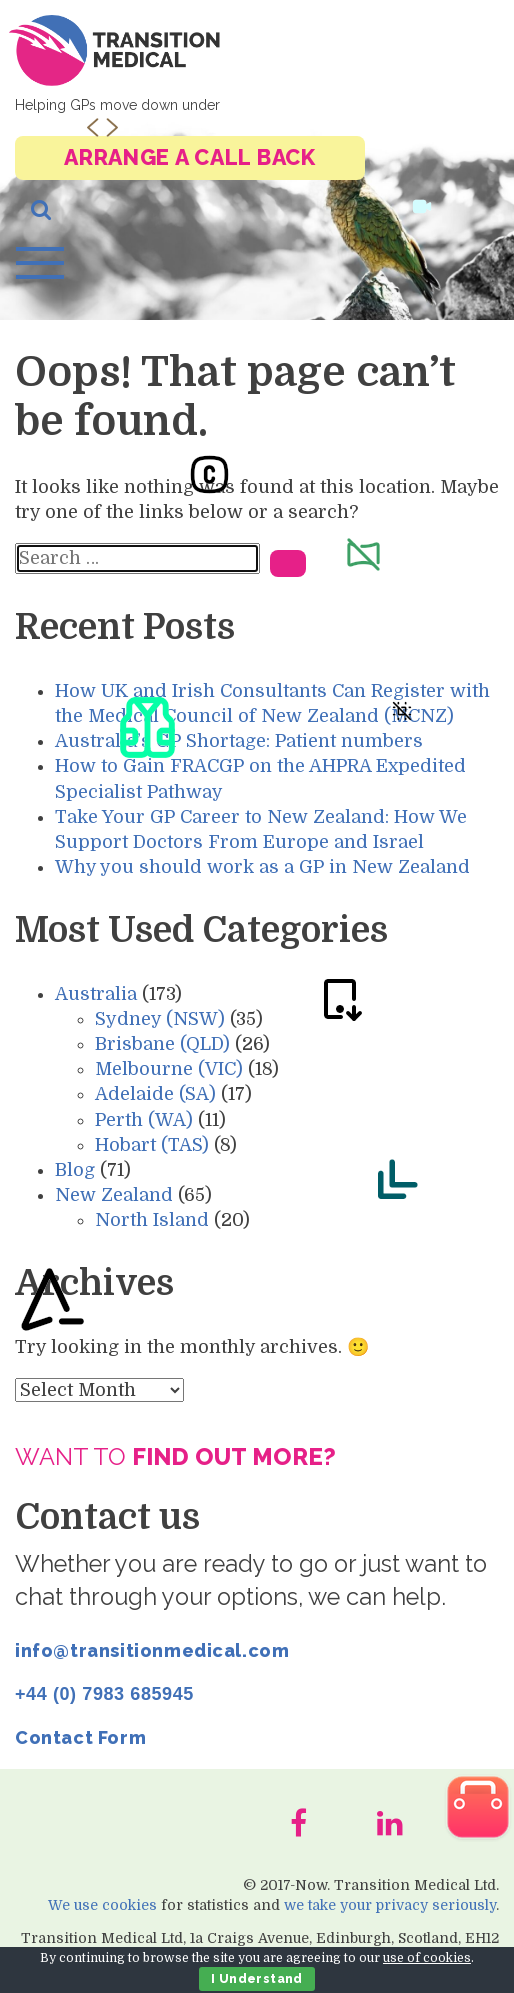  I want to click on access system utilities and tools, so click(478, 1807).